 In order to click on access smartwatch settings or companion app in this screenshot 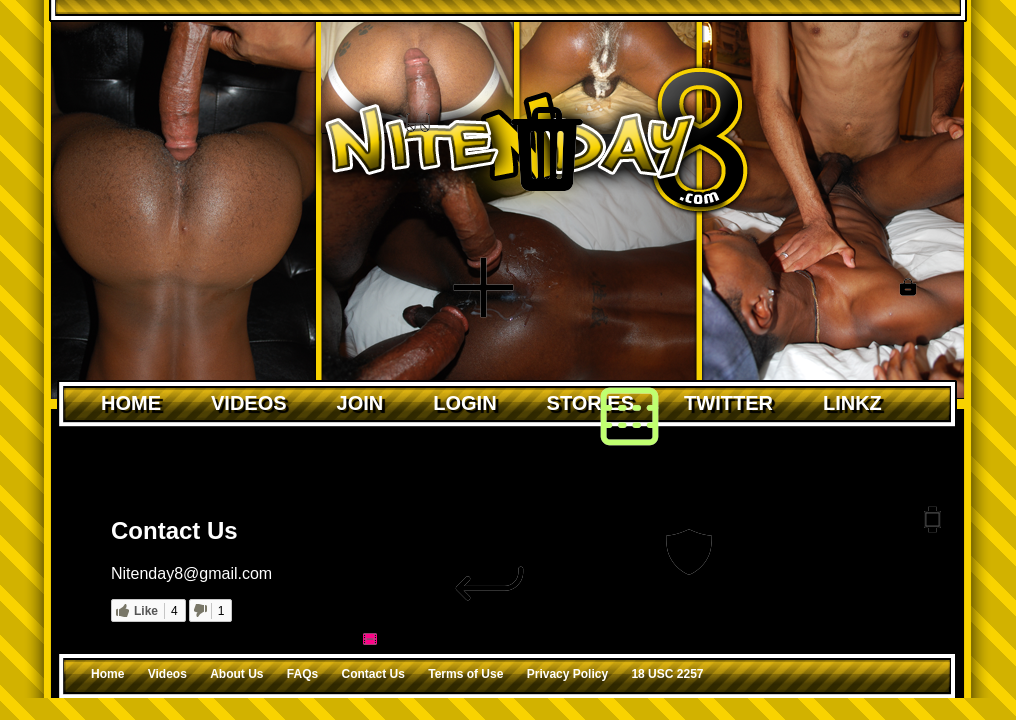, I will do `click(932, 519)`.